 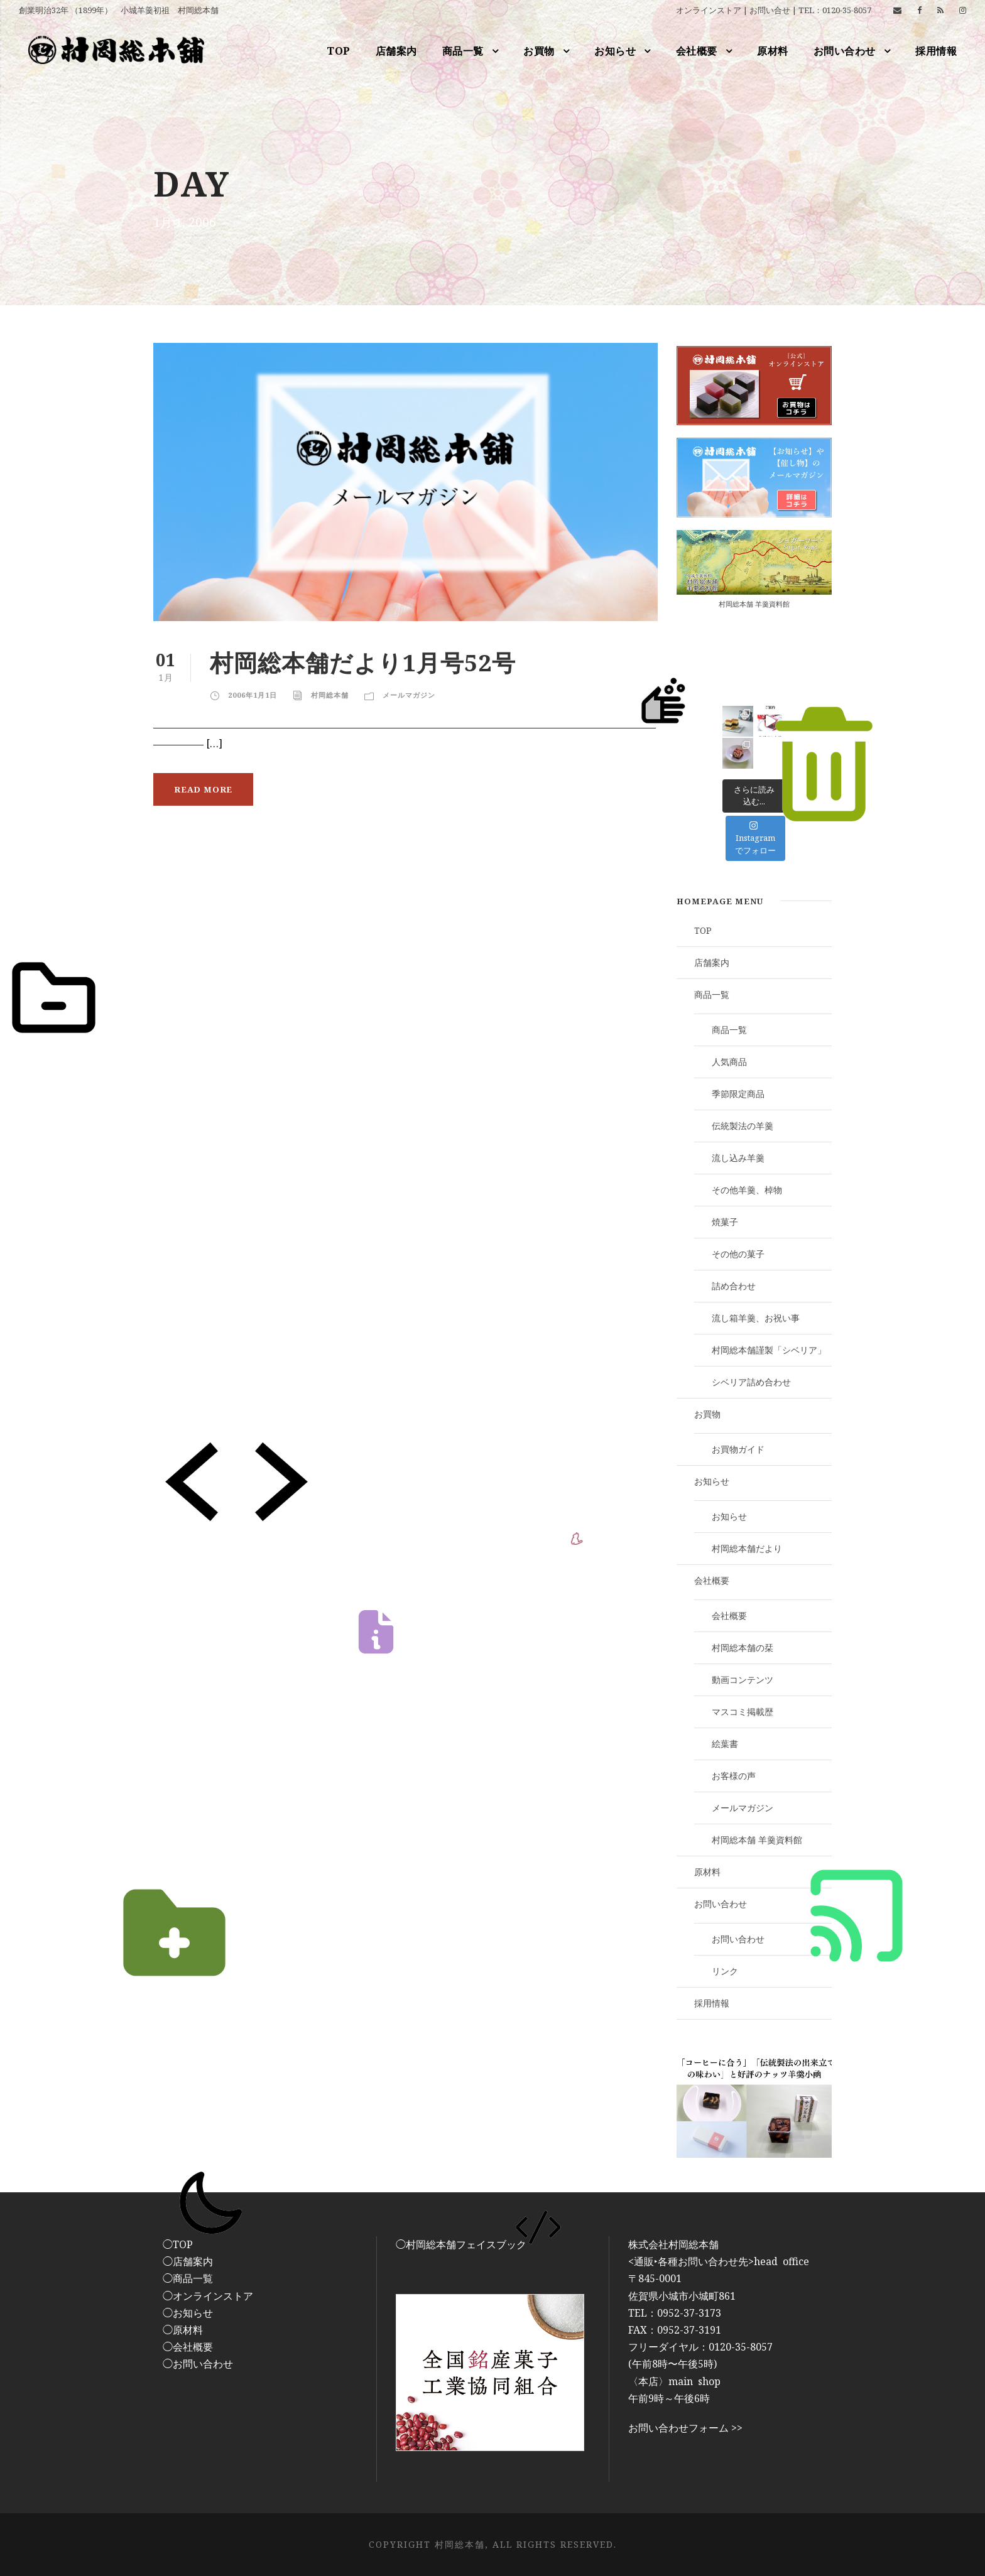 What do you see at coordinates (824, 766) in the screenshot?
I see `delete selected item` at bounding box center [824, 766].